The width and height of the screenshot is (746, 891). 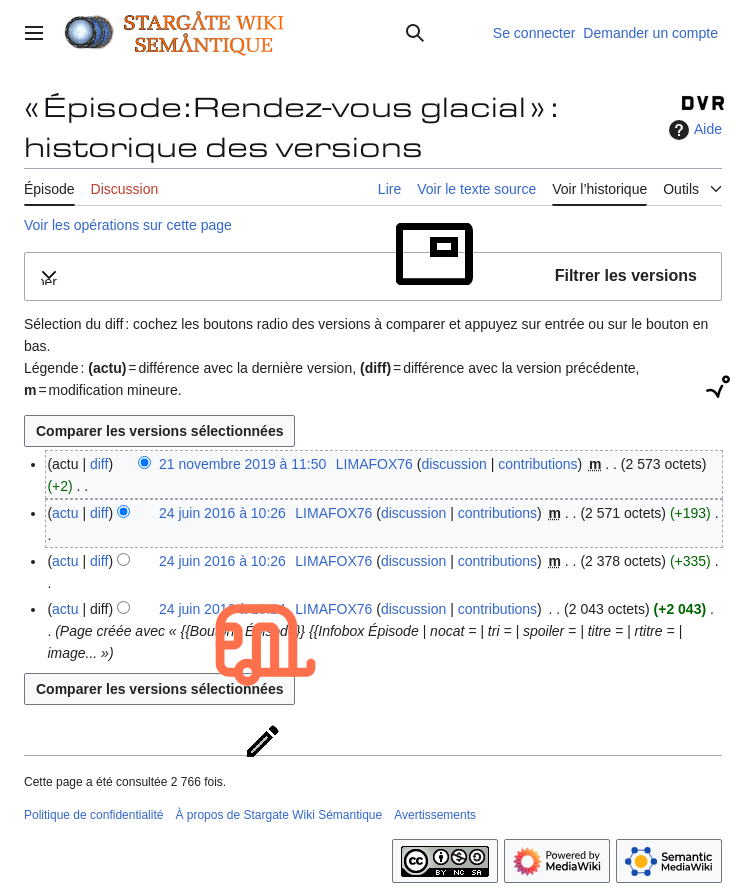 What do you see at coordinates (434, 254) in the screenshot?
I see `enable picture-in-picture mode` at bounding box center [434, 254].